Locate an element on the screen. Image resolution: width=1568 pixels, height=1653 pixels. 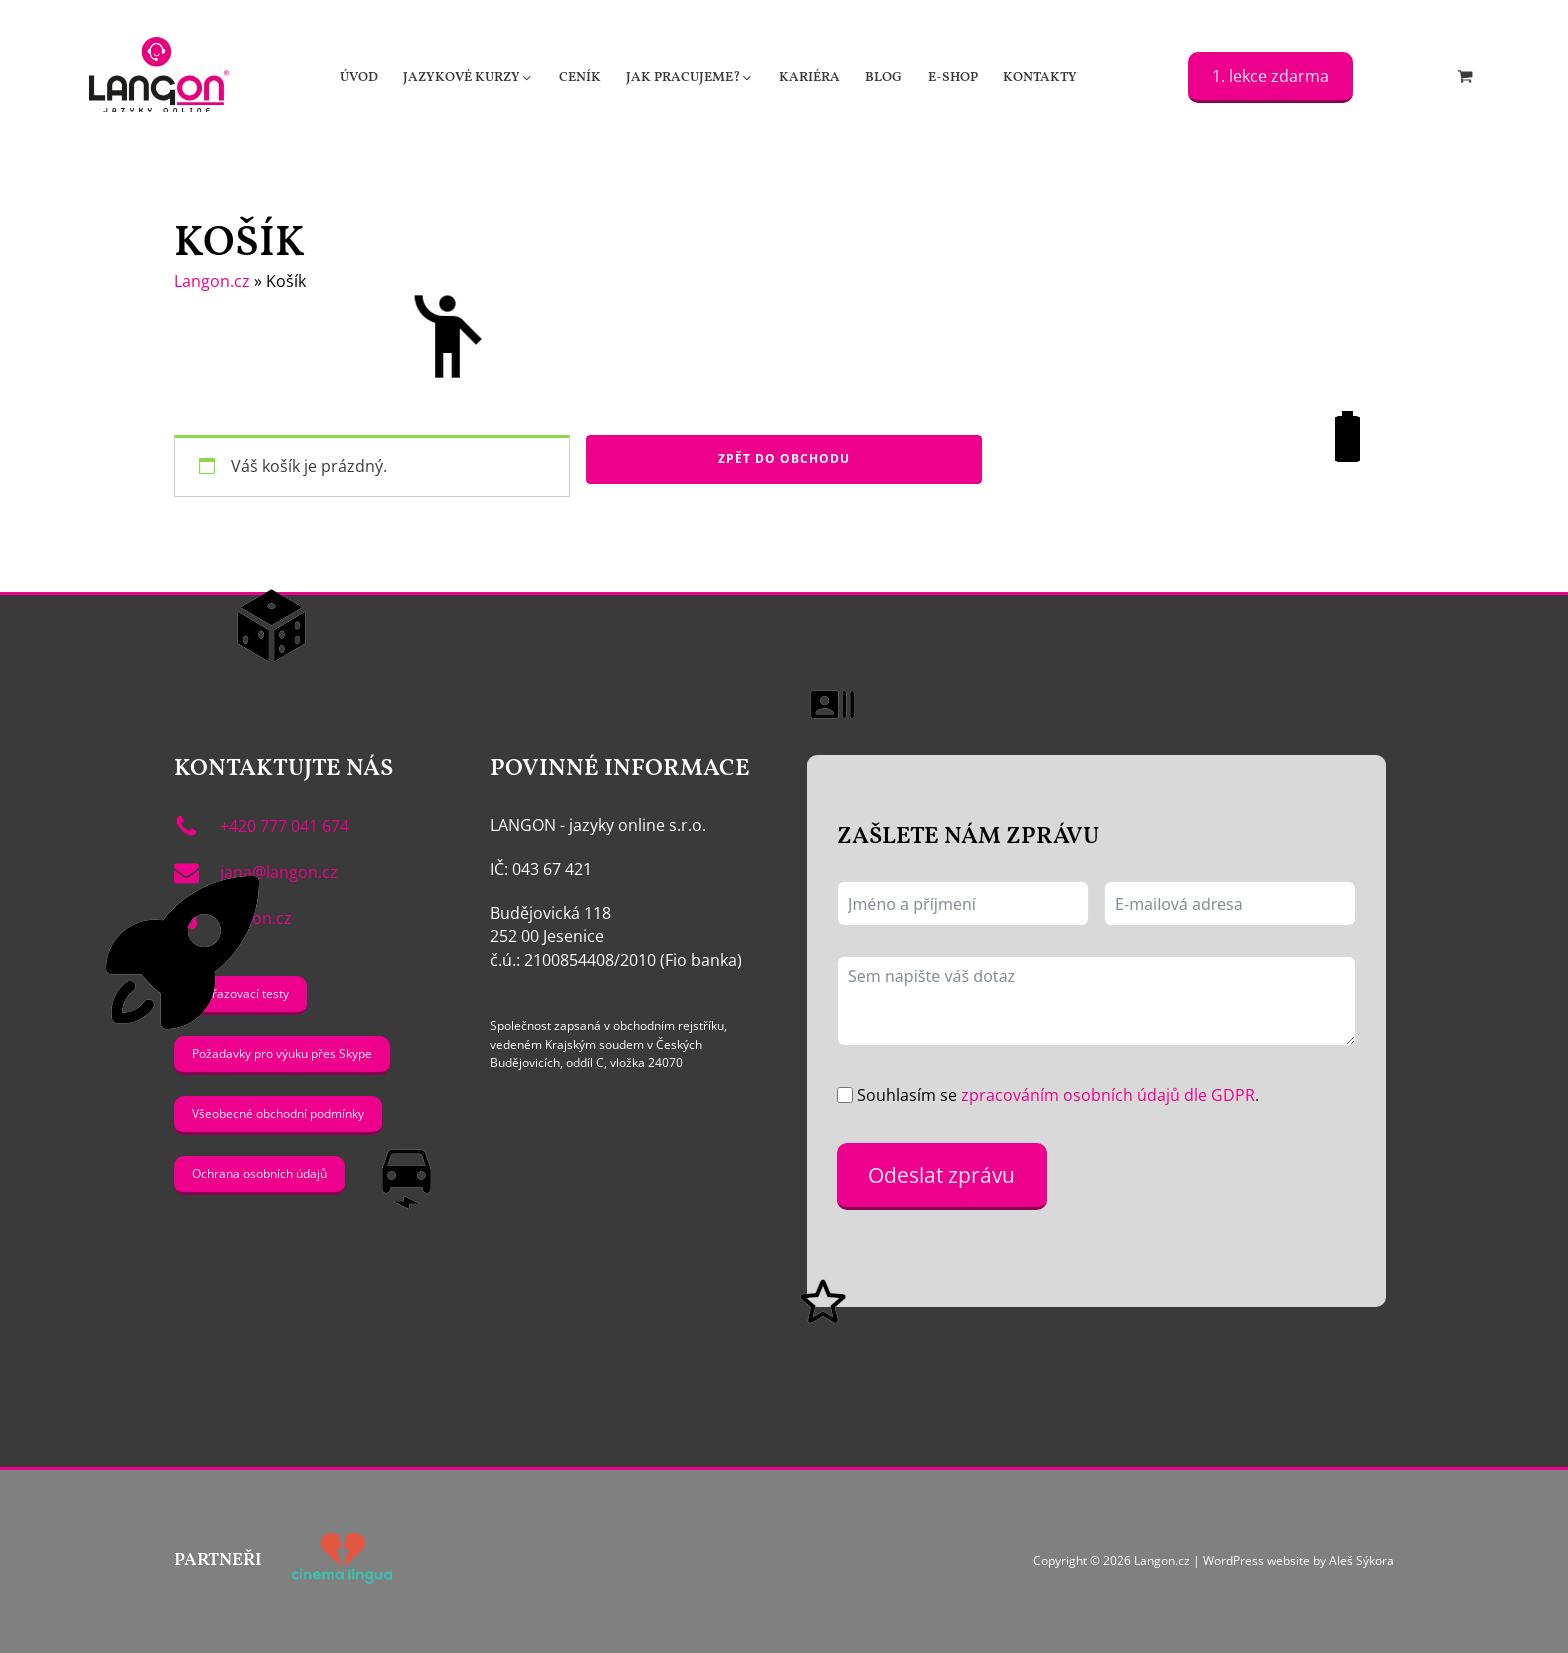
find nearby electric vehicle charging stations is located at coordinates (406, 1179).